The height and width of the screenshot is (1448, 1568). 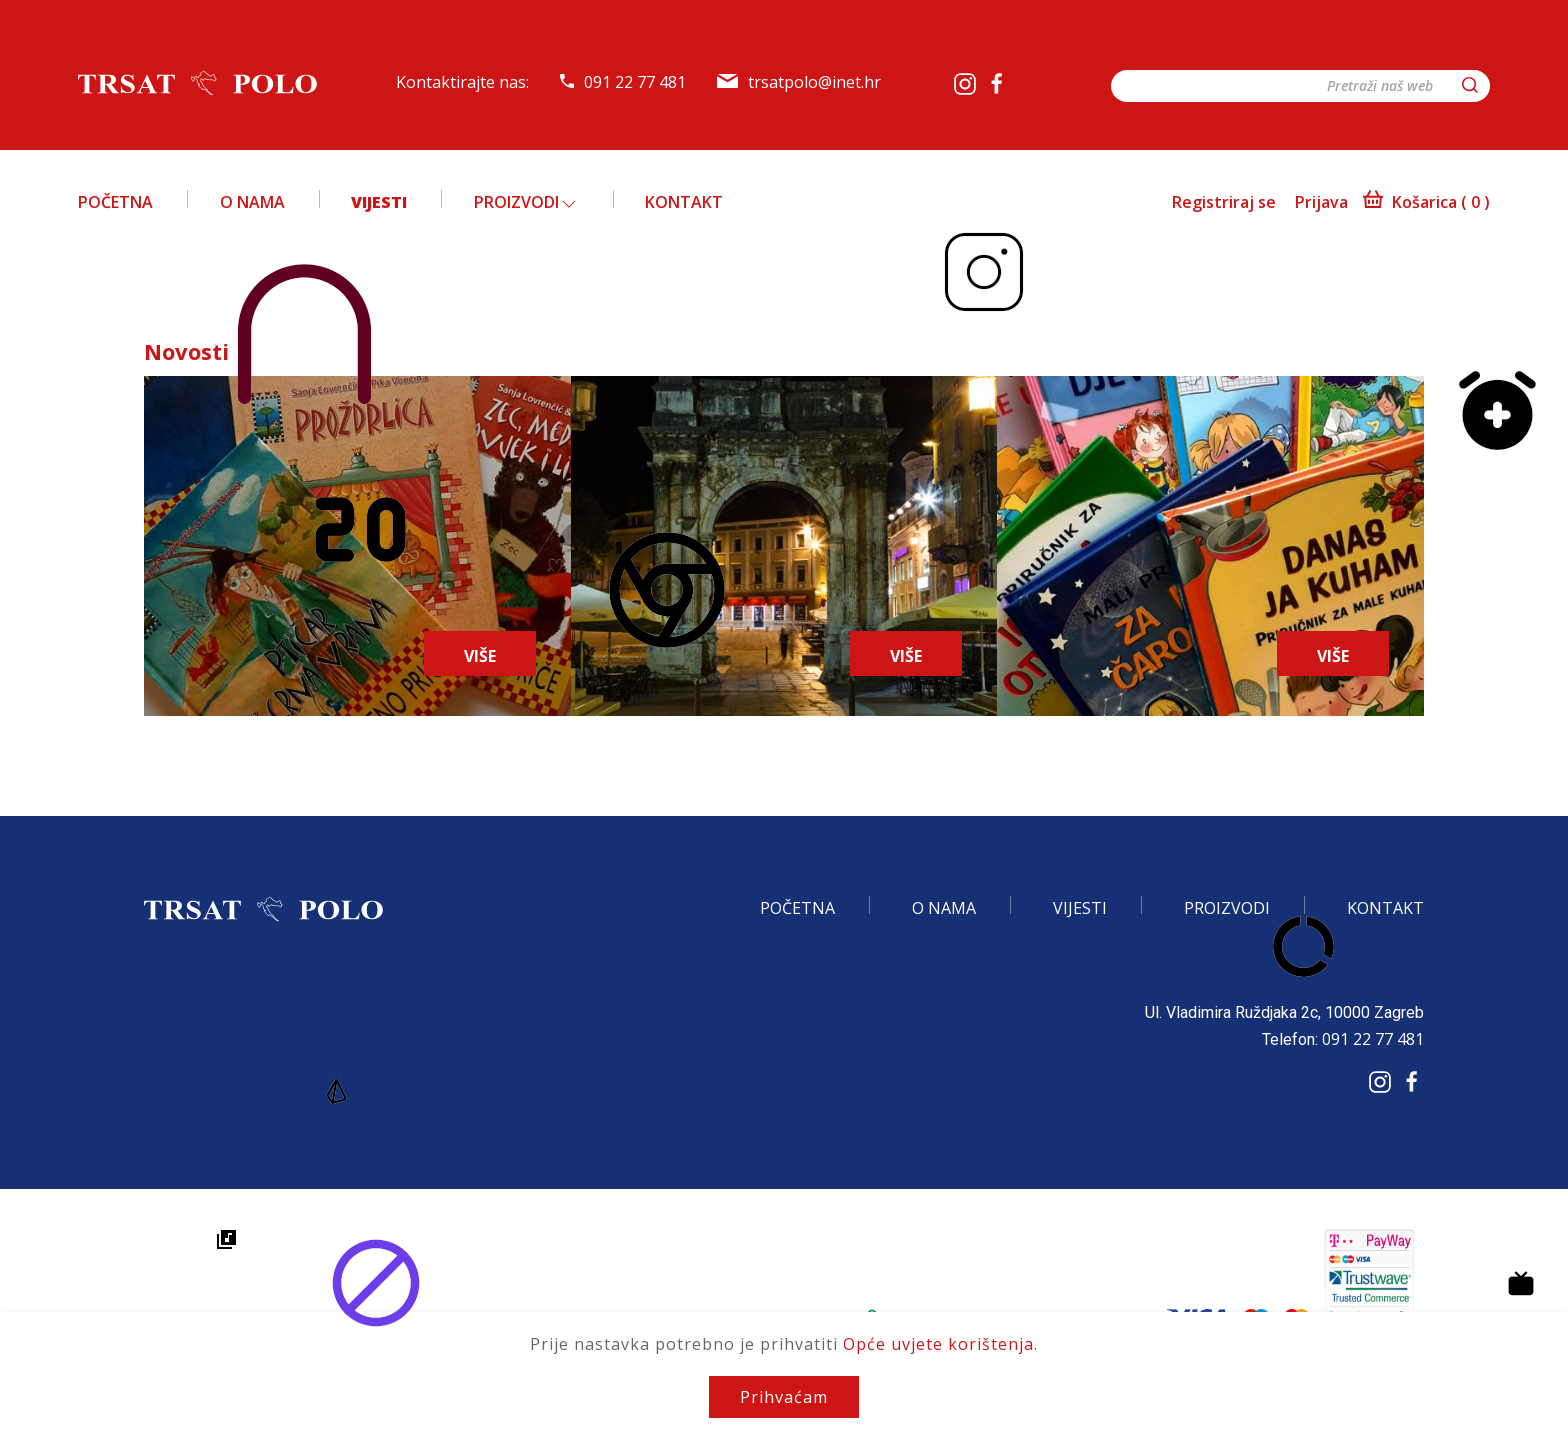 What do you see at coordinates (226, 1239) in the screenshot?
I see `access your music library` at bounding box center [226, 1239].